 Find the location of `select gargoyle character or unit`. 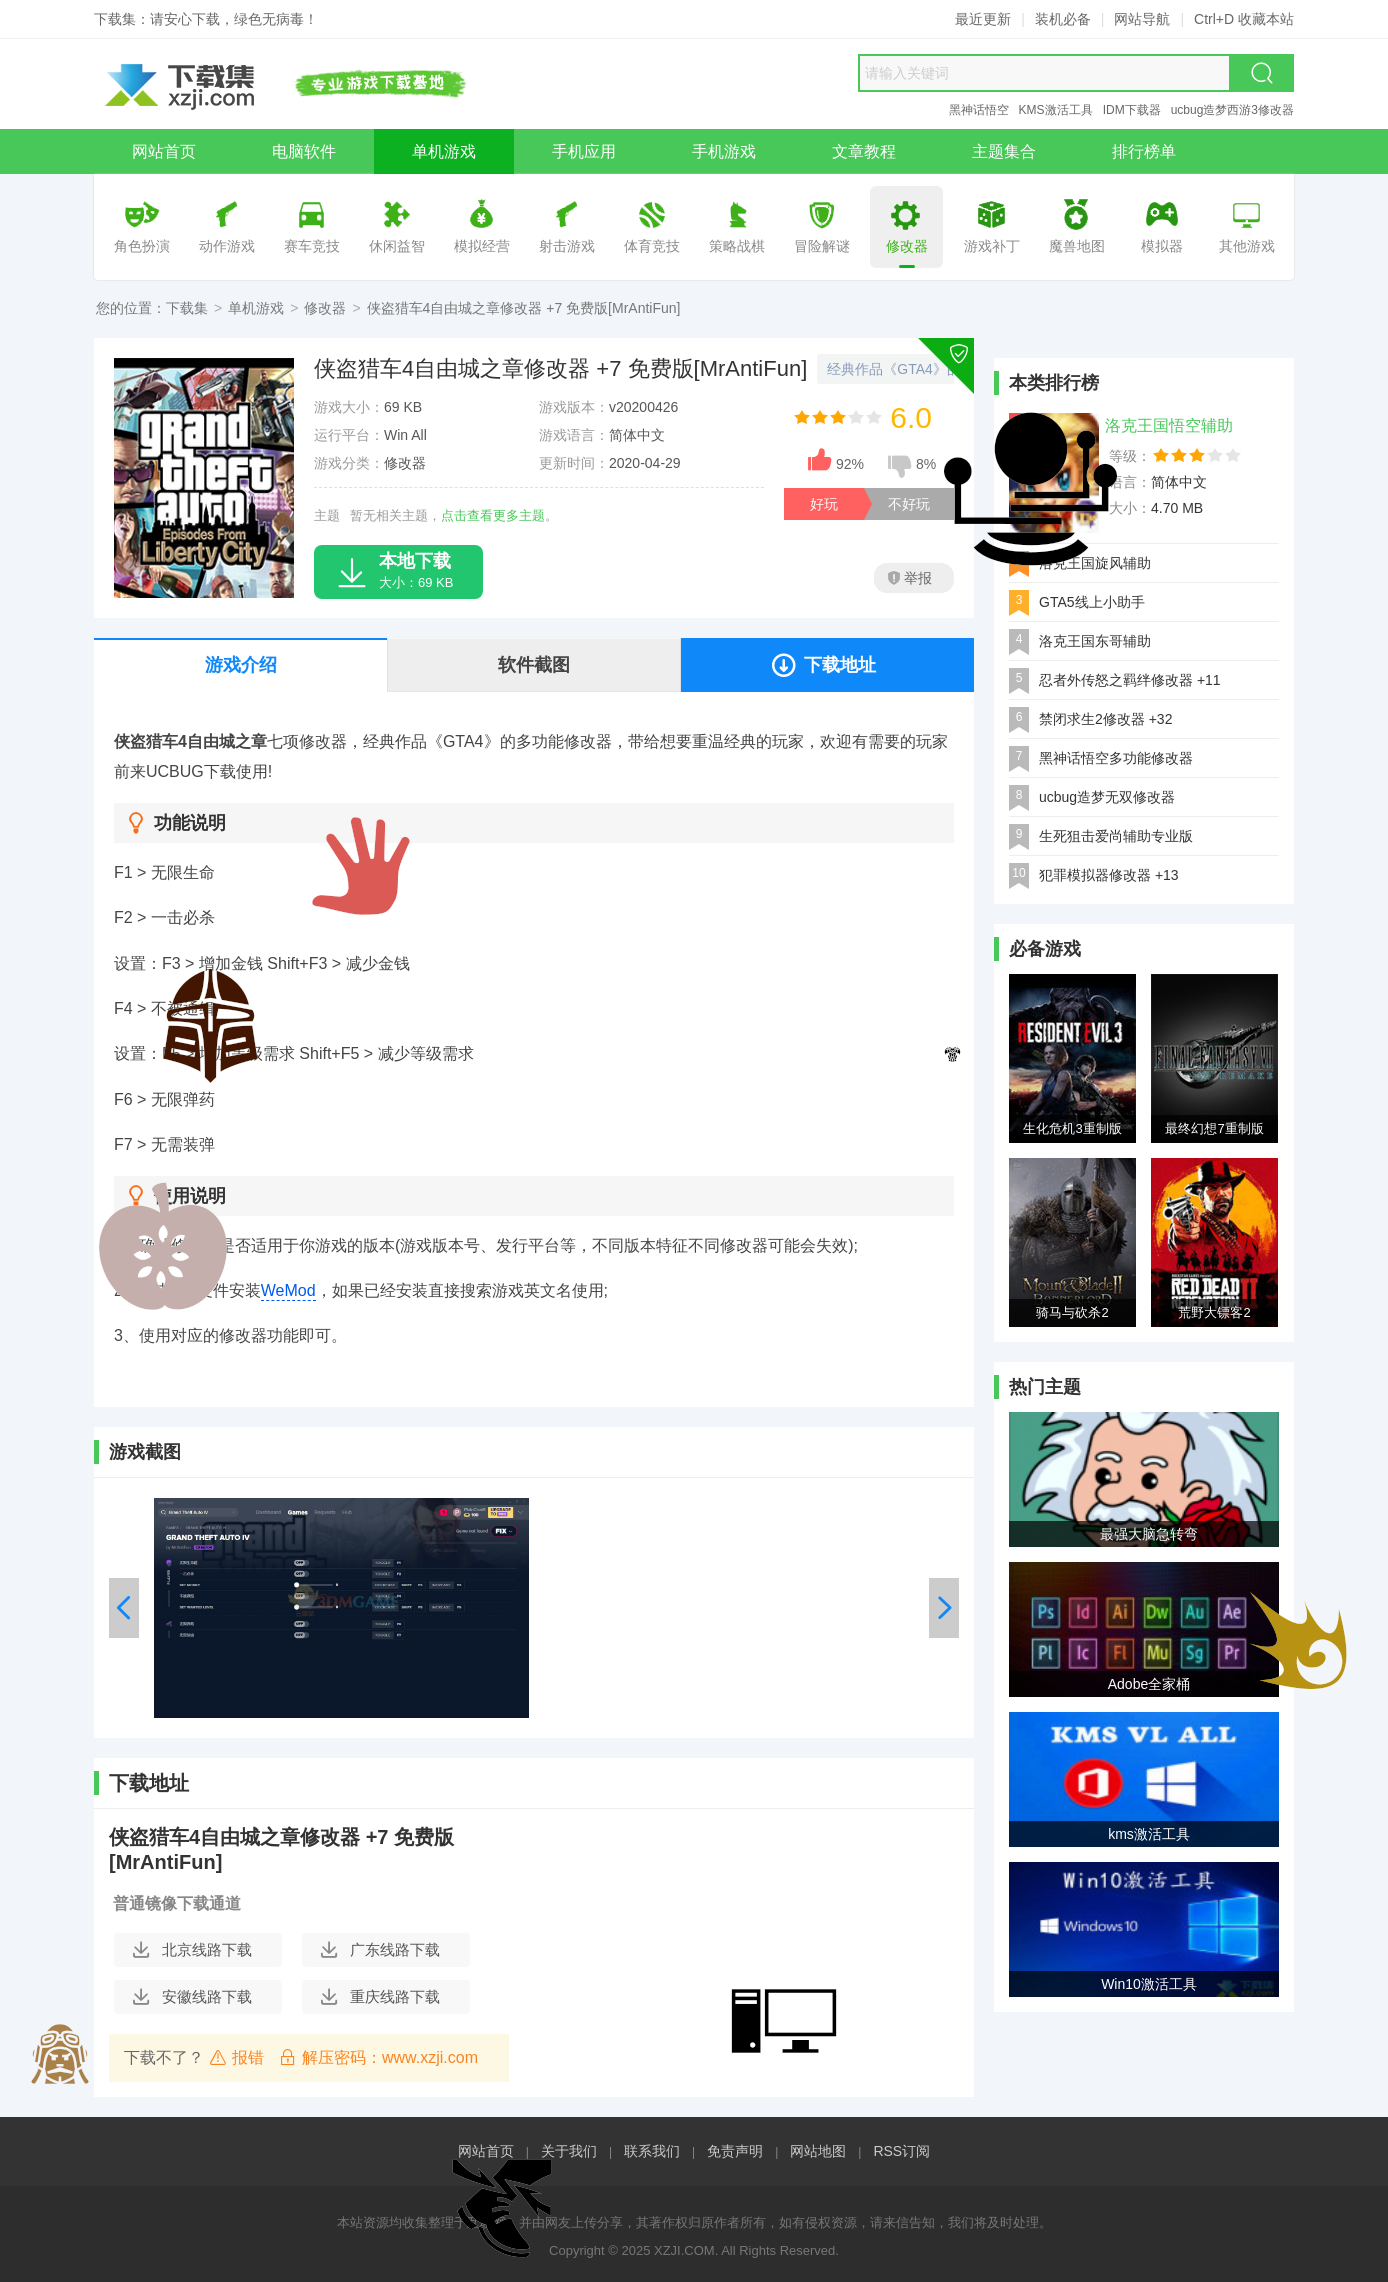

select gargoyle character or unit is located at coordinates (952, 1054).